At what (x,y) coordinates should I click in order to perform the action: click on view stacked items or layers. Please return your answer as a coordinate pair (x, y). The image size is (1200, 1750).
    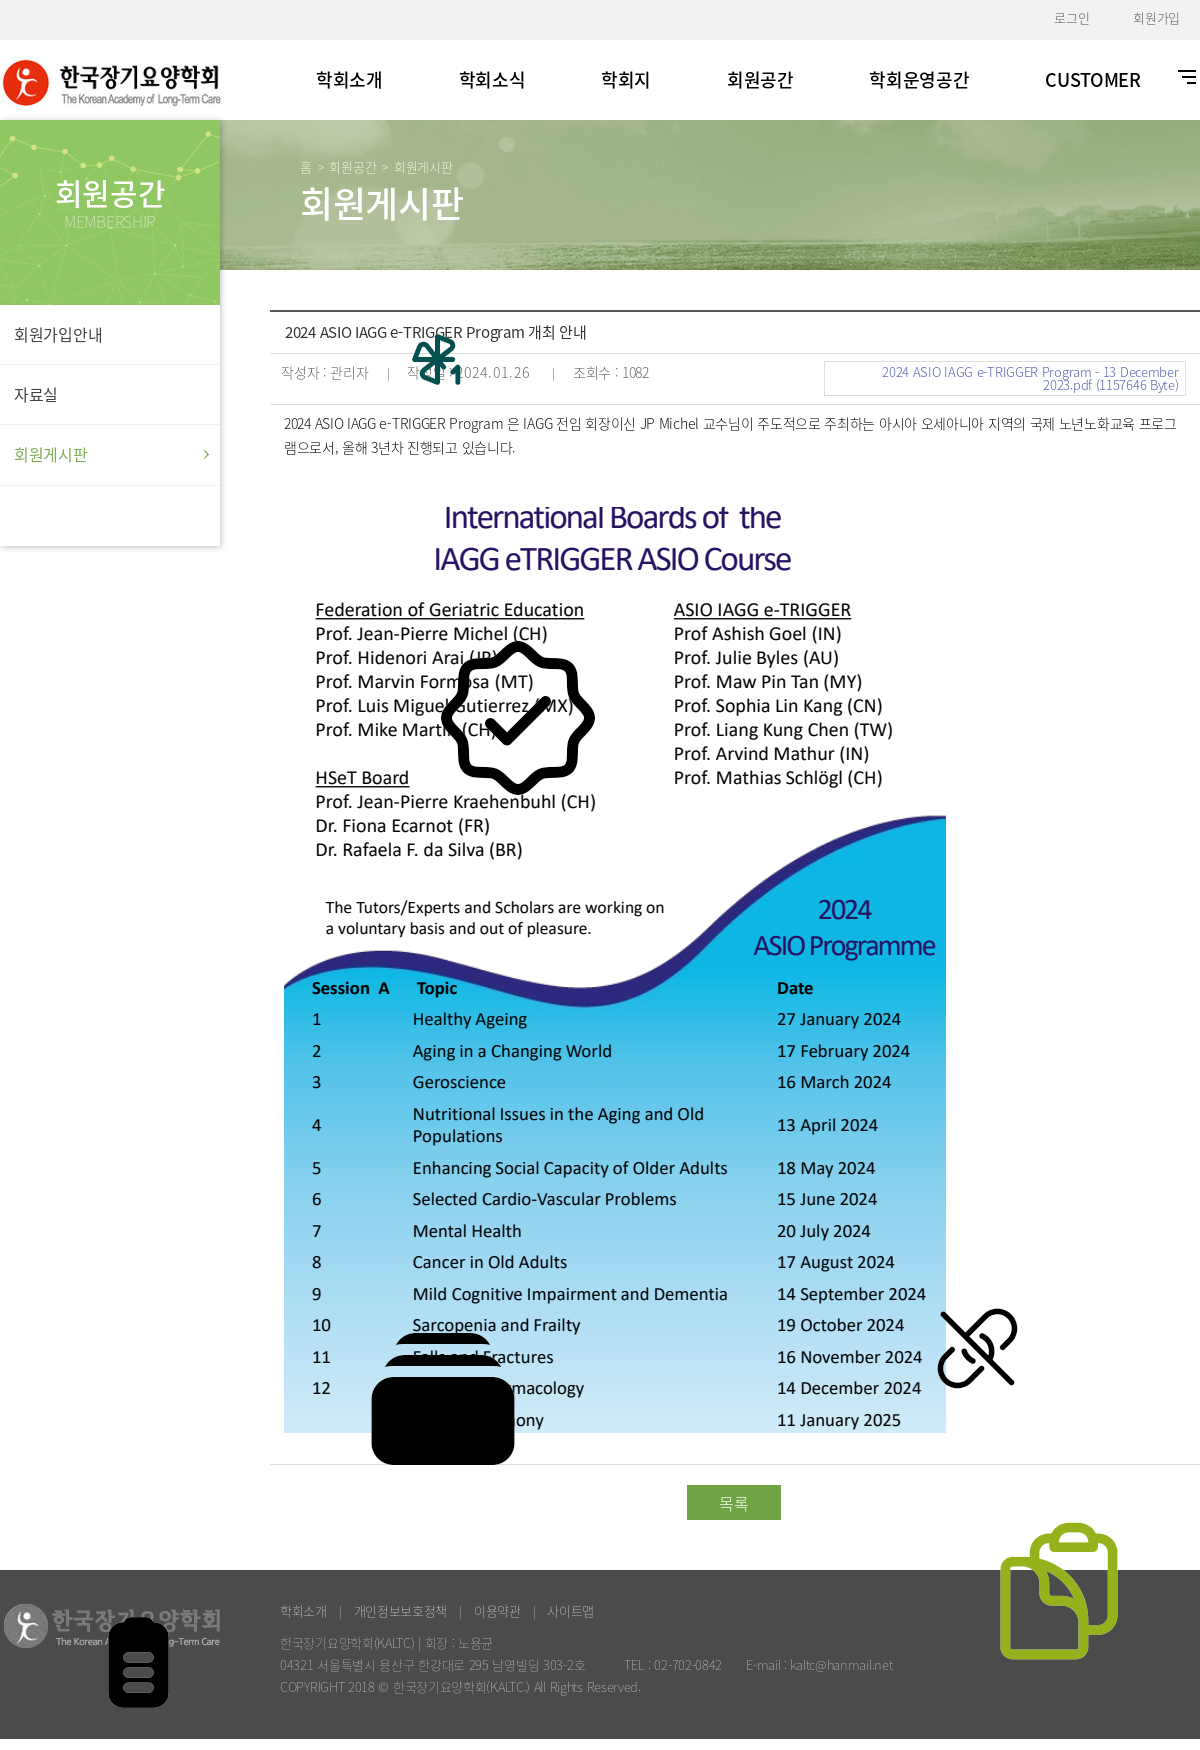
    Looking at the image, I should click on (443, 1399).